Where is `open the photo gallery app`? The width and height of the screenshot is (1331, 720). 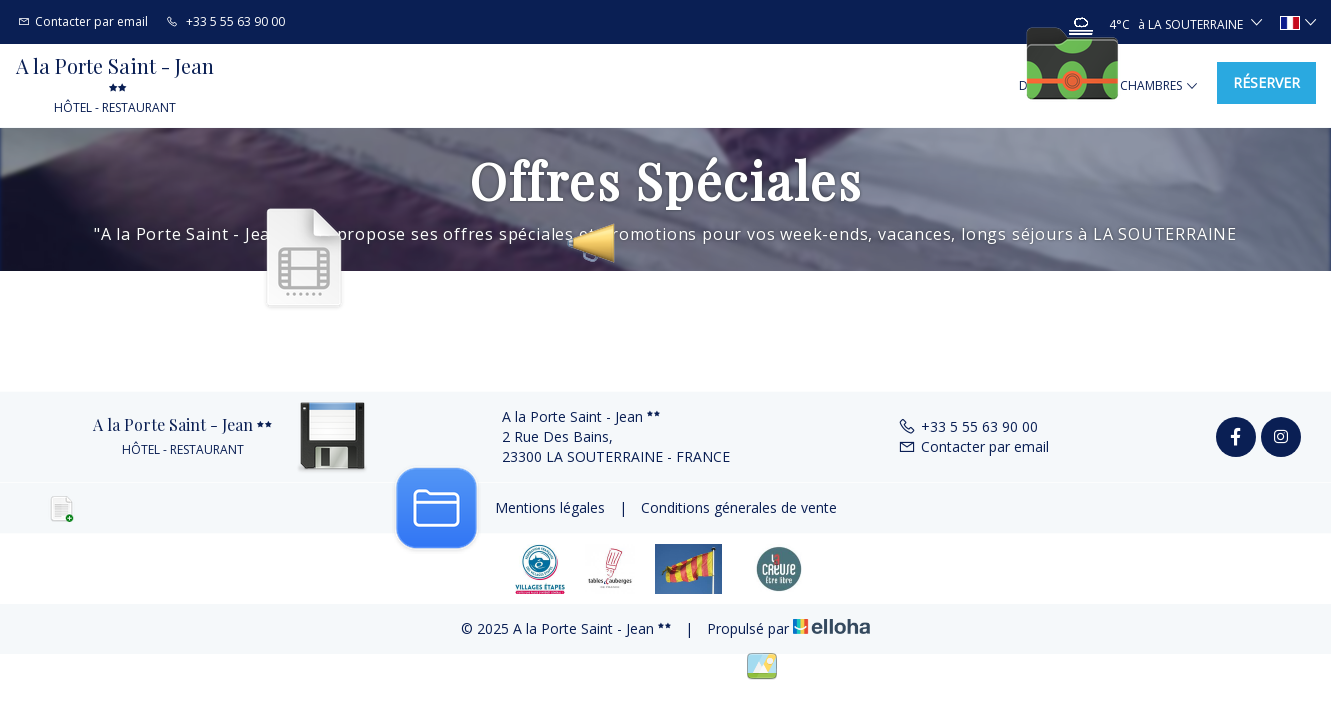 open the photo gallery app is located at coordinates (762, 666).